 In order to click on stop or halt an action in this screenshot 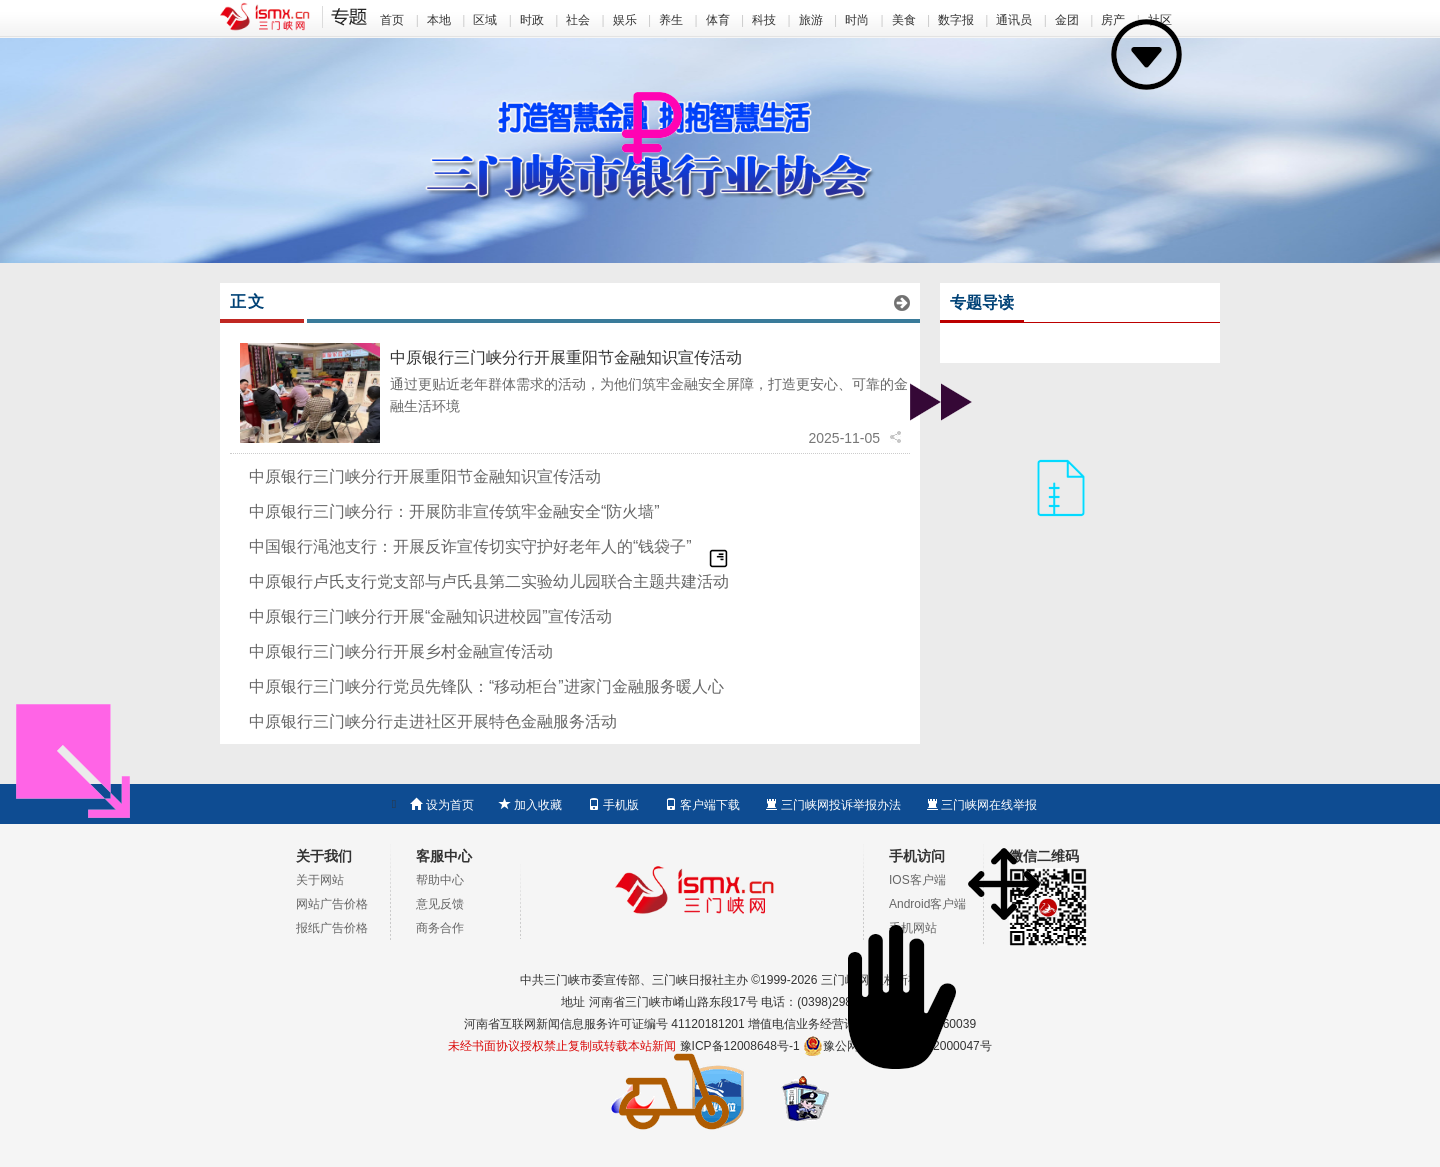, I will do `click(902, 997)`.